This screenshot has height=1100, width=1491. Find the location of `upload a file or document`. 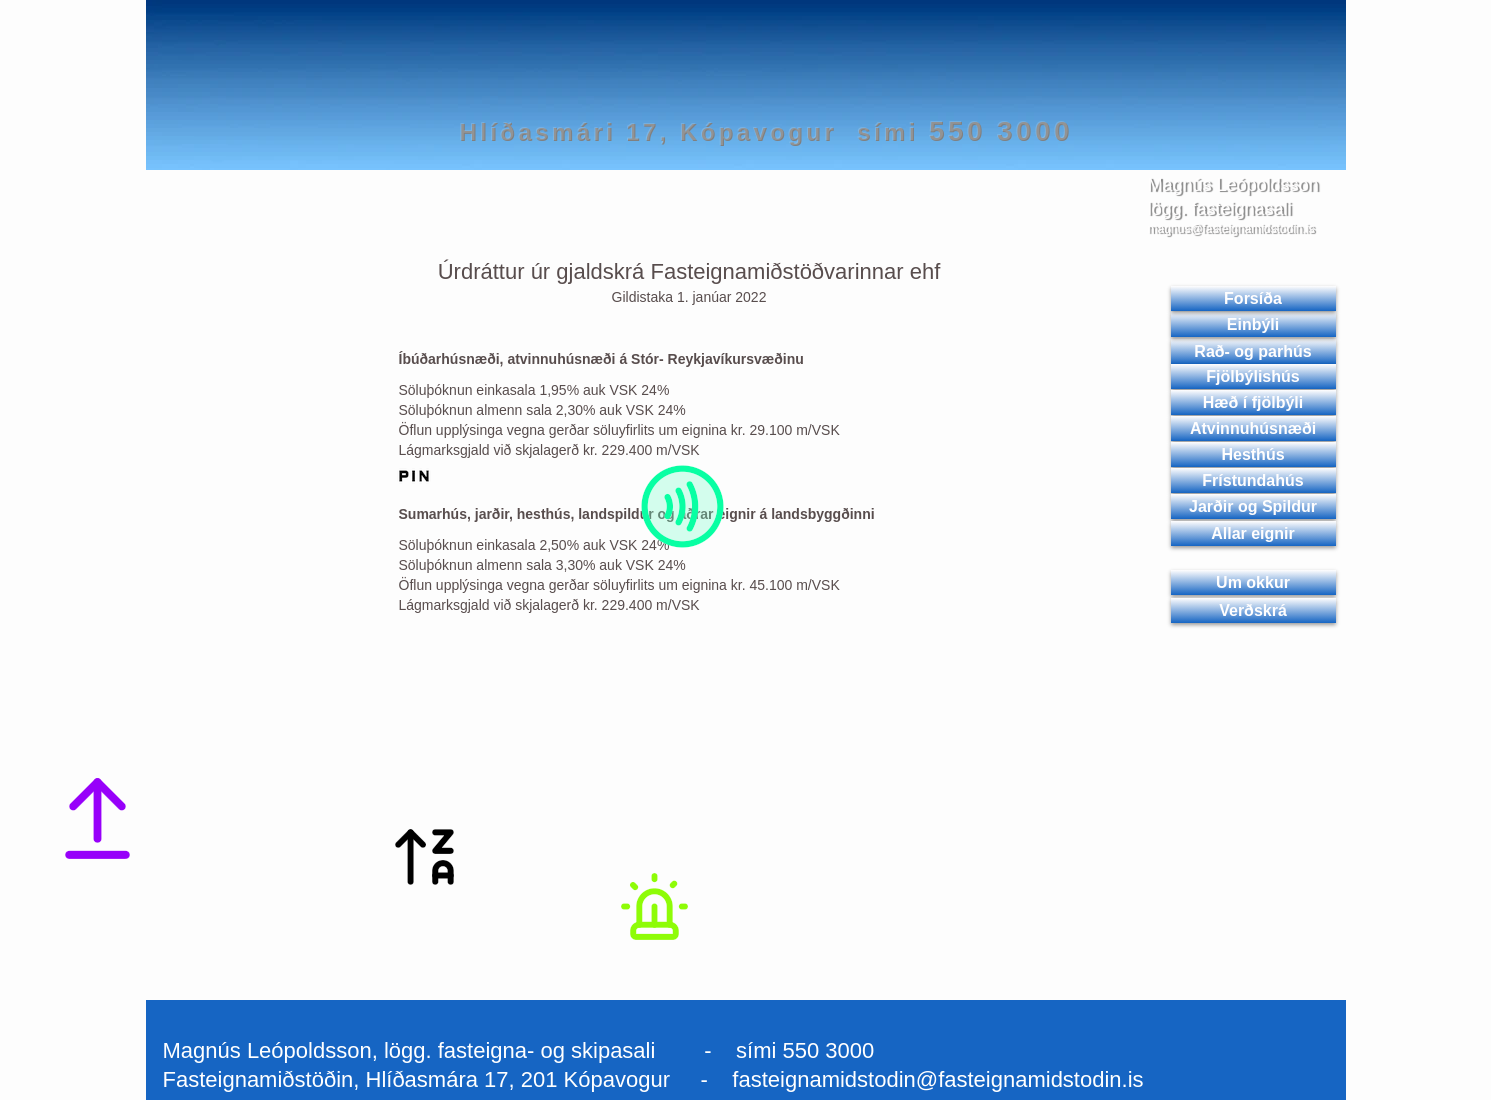

upload a file or document is located at coordinates (97, 818).